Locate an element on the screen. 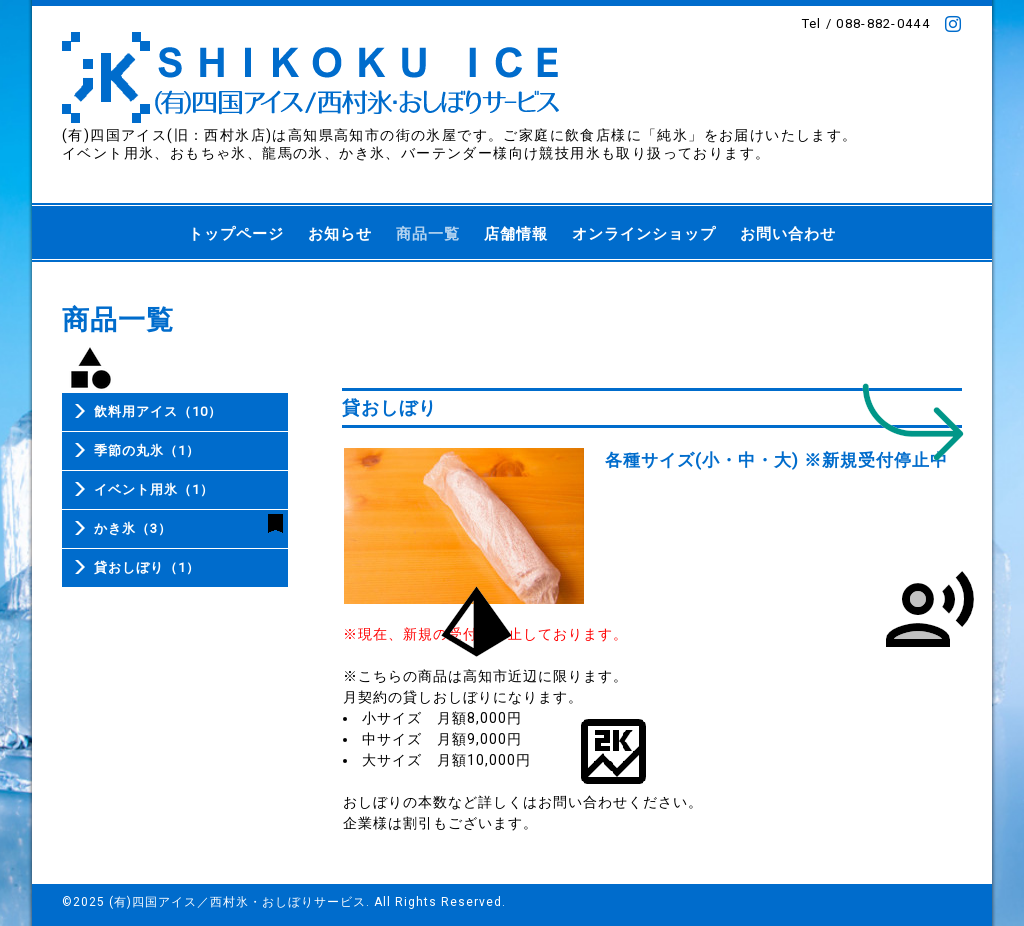 This screenshot has height=926, width=1024. view 2K resolution video quality settings is located at coordinates (613, 751).